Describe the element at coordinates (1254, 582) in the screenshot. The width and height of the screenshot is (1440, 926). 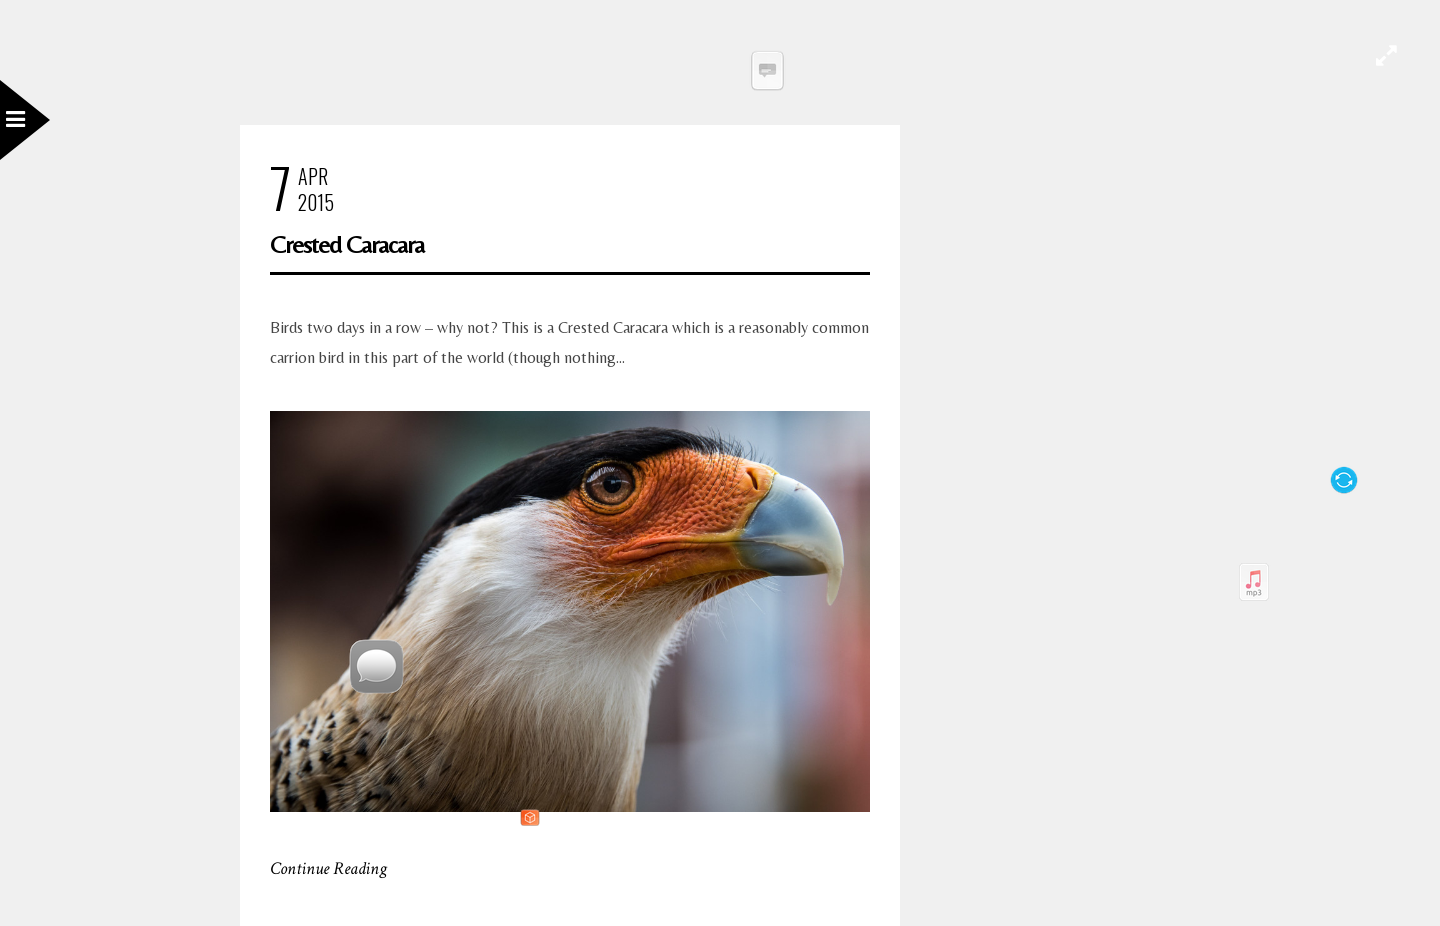
I see `an mp3 audio file` at that location.